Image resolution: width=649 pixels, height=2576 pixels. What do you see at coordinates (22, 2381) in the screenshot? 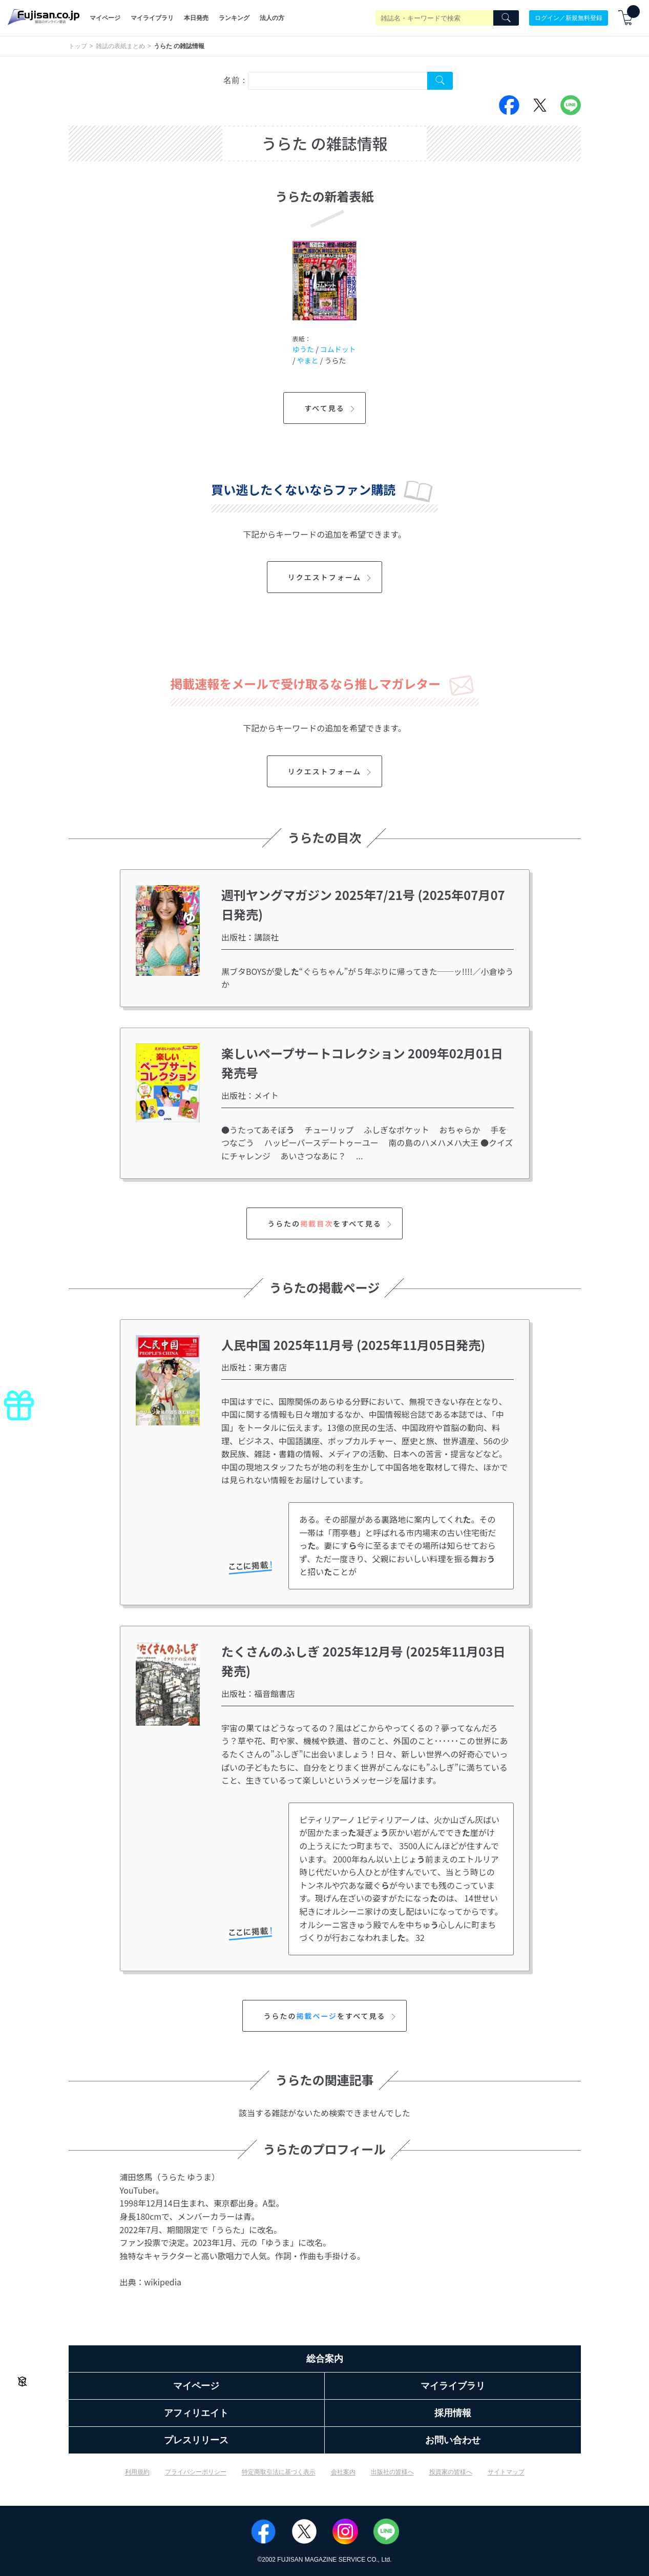
I see `disable 3D object rendering` at bounding box center [22, 2381].